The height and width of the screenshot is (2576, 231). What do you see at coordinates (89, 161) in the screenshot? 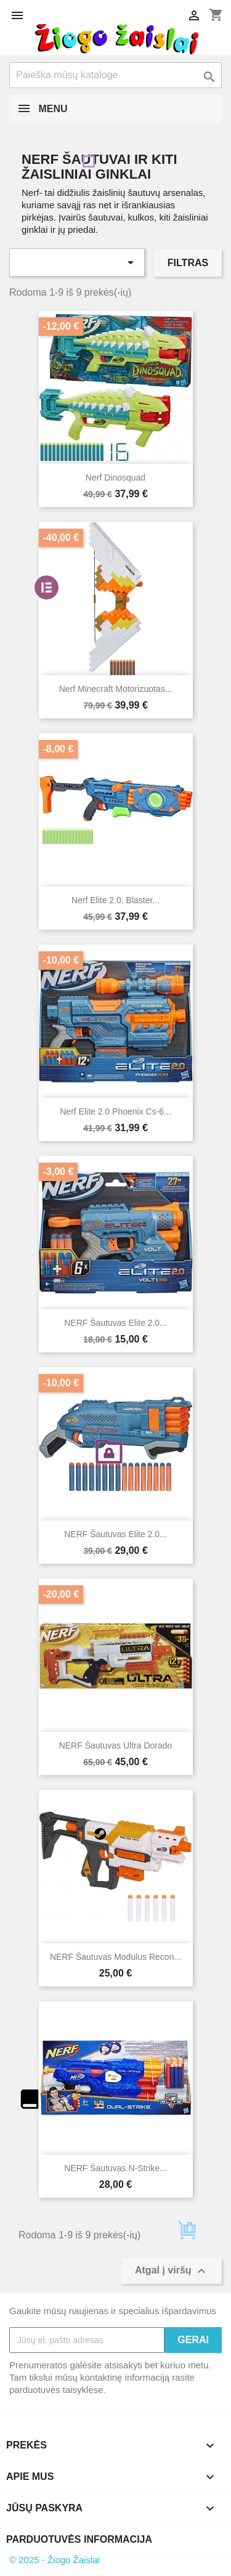
I see `stop media playback` at bounding box center [89, 161].